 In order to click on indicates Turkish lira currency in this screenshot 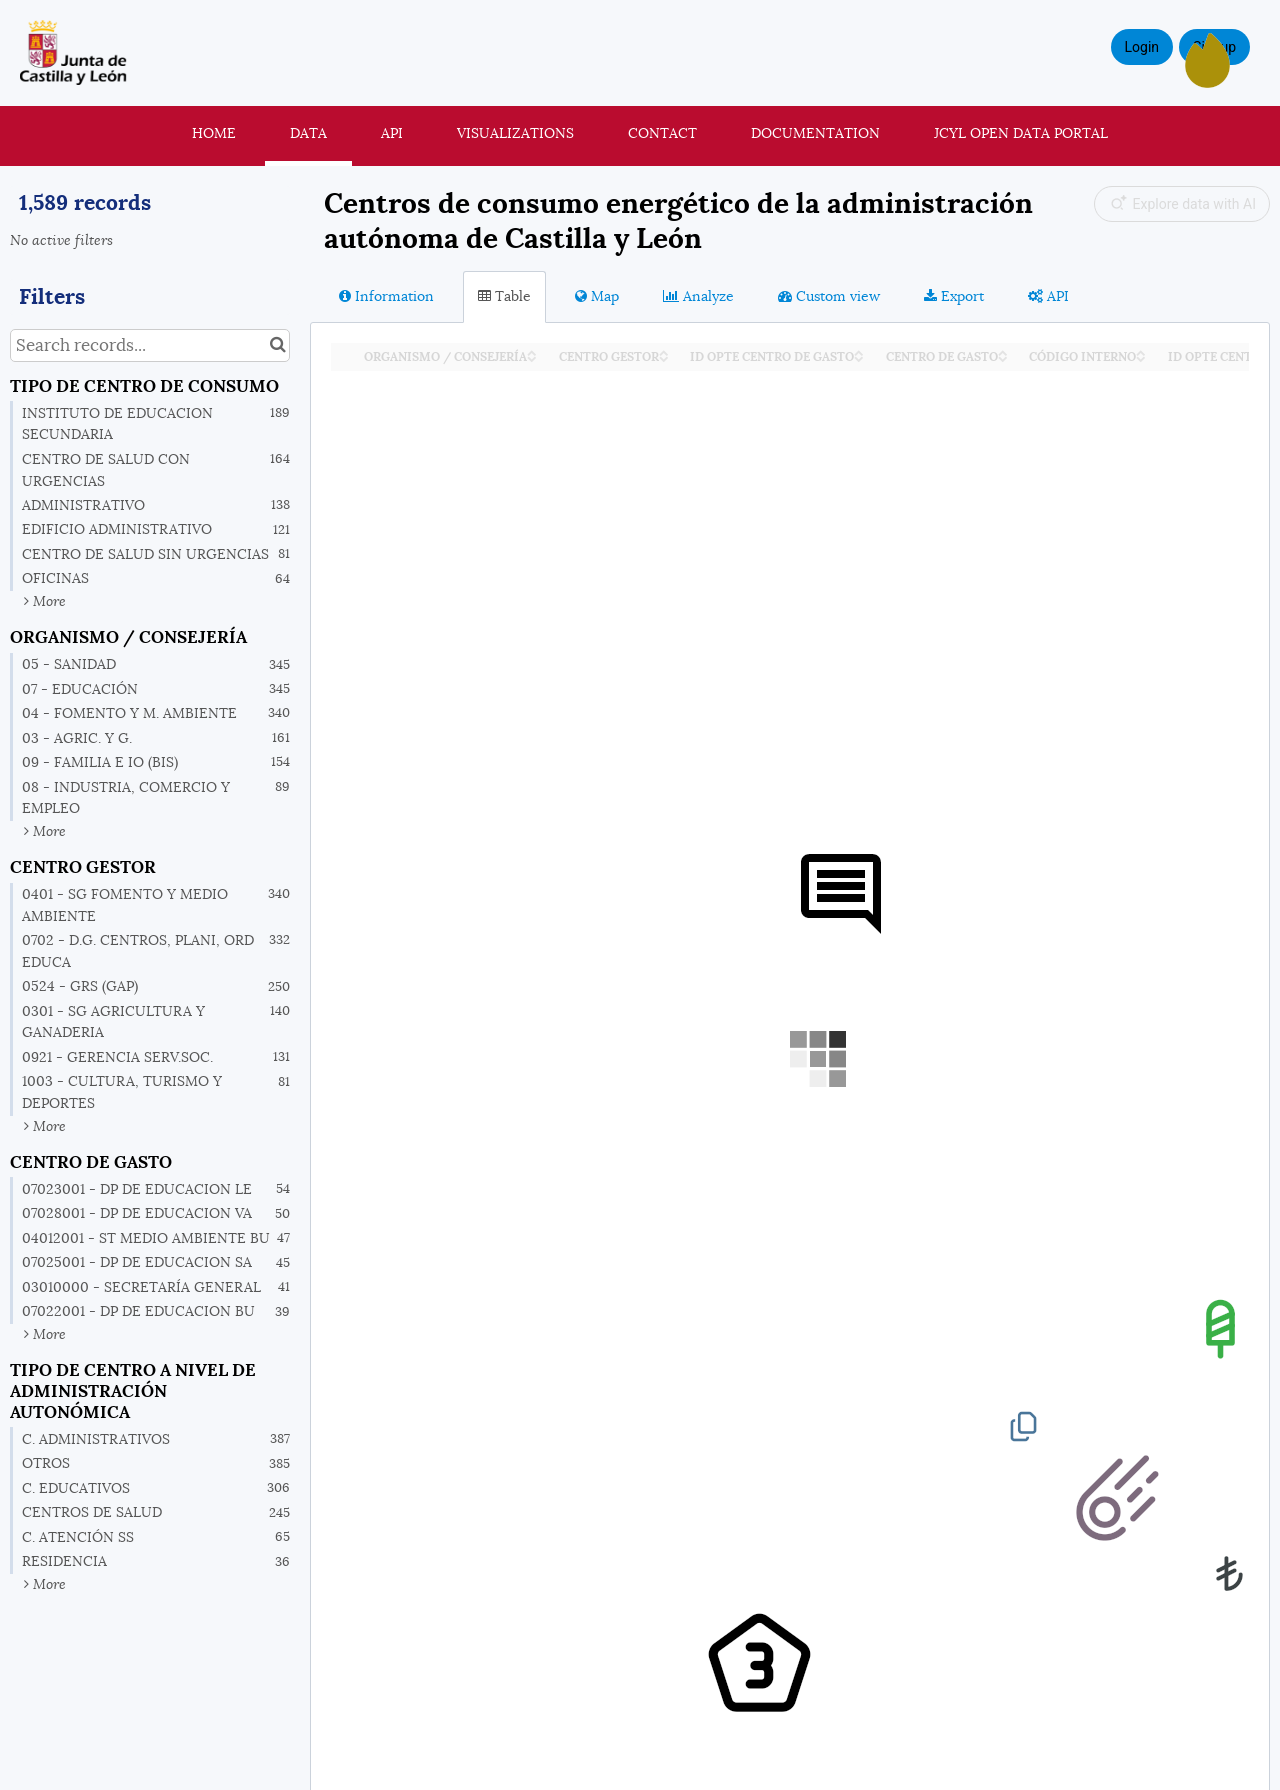, I will do `click(1230, 1572)`.